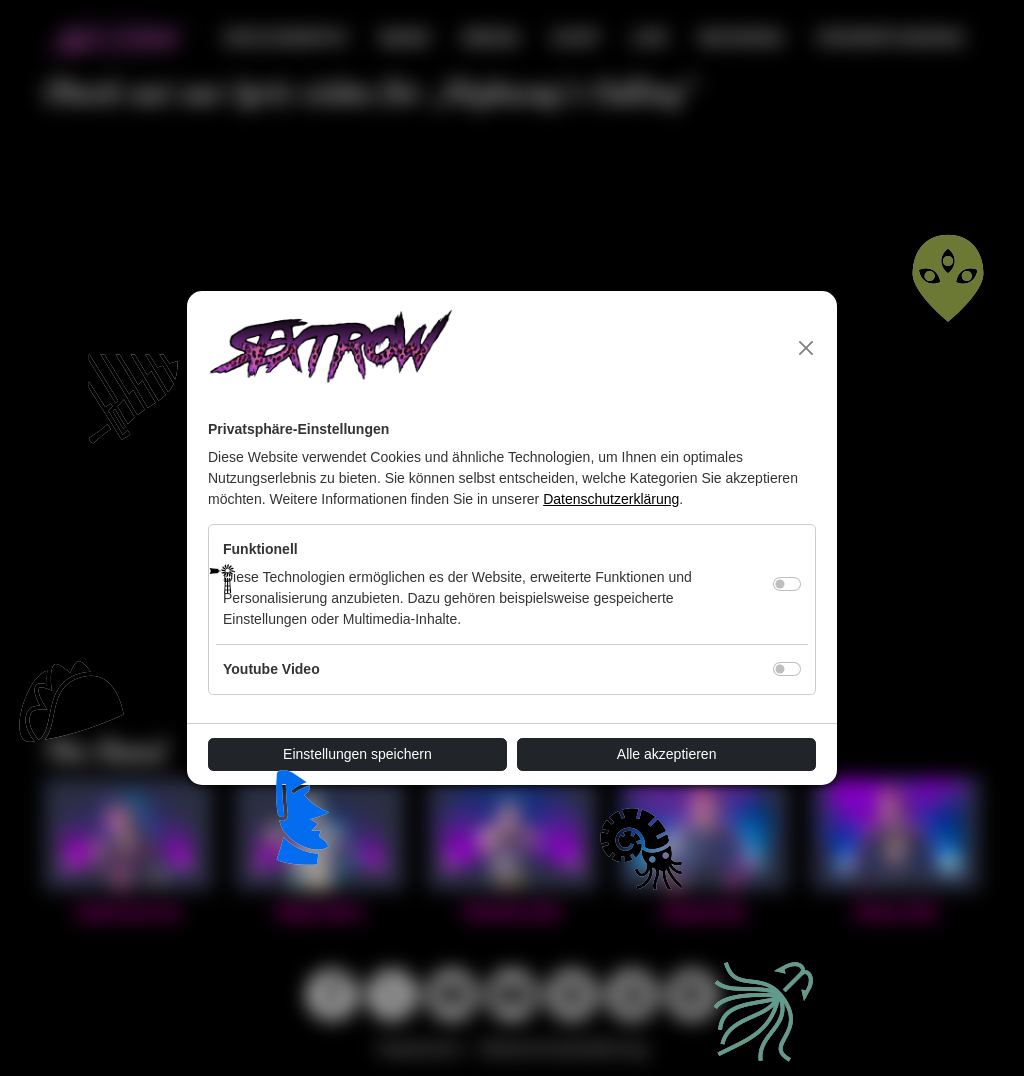 This screenshot has width=1024, height=1076. I want to click on attack or combat action button, so click(133, 399).